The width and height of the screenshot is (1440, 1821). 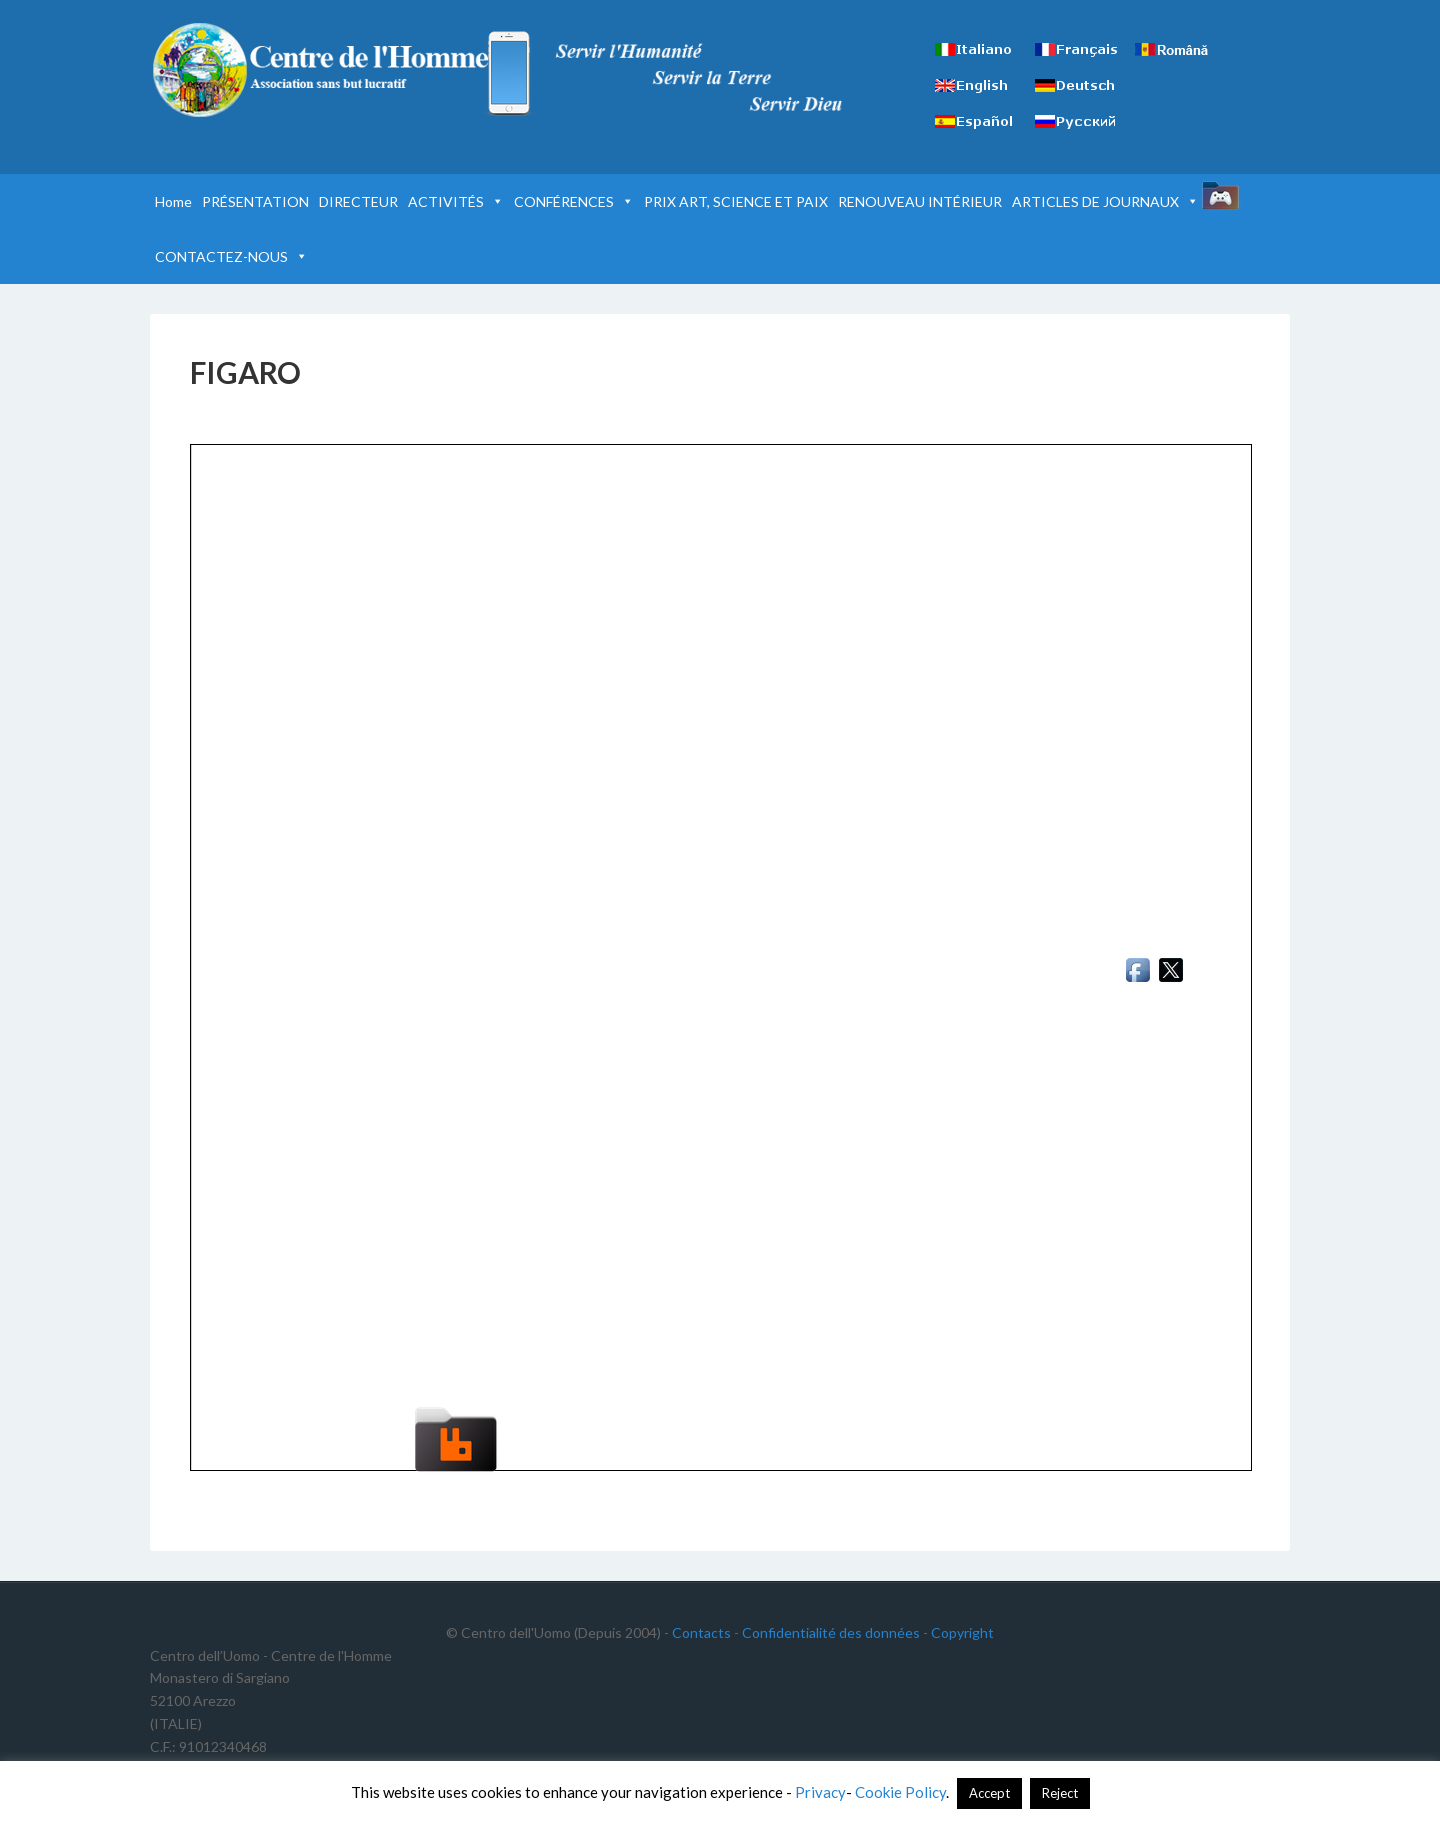 I want to click on iPhone 7 device icon for system identification, so click(x=509, y=74).